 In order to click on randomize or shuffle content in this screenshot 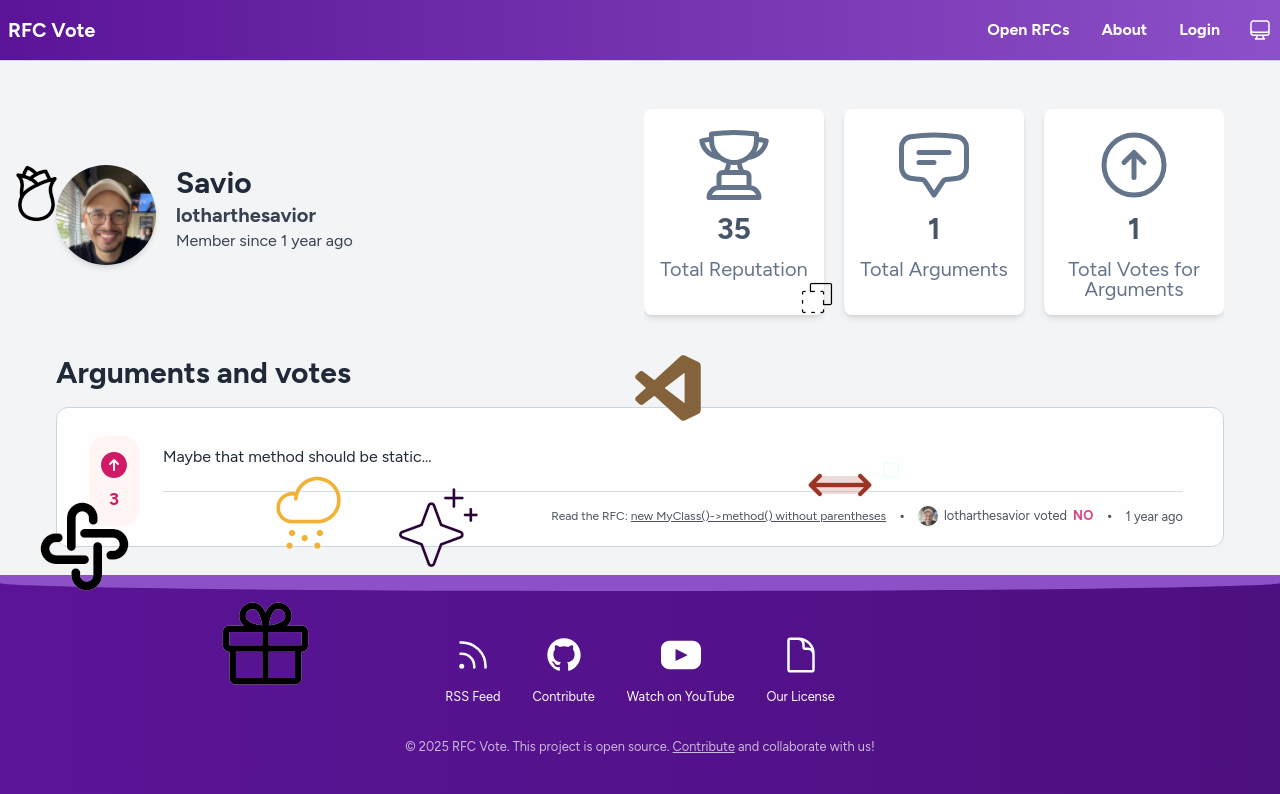, I will do `click(891, 470)`.